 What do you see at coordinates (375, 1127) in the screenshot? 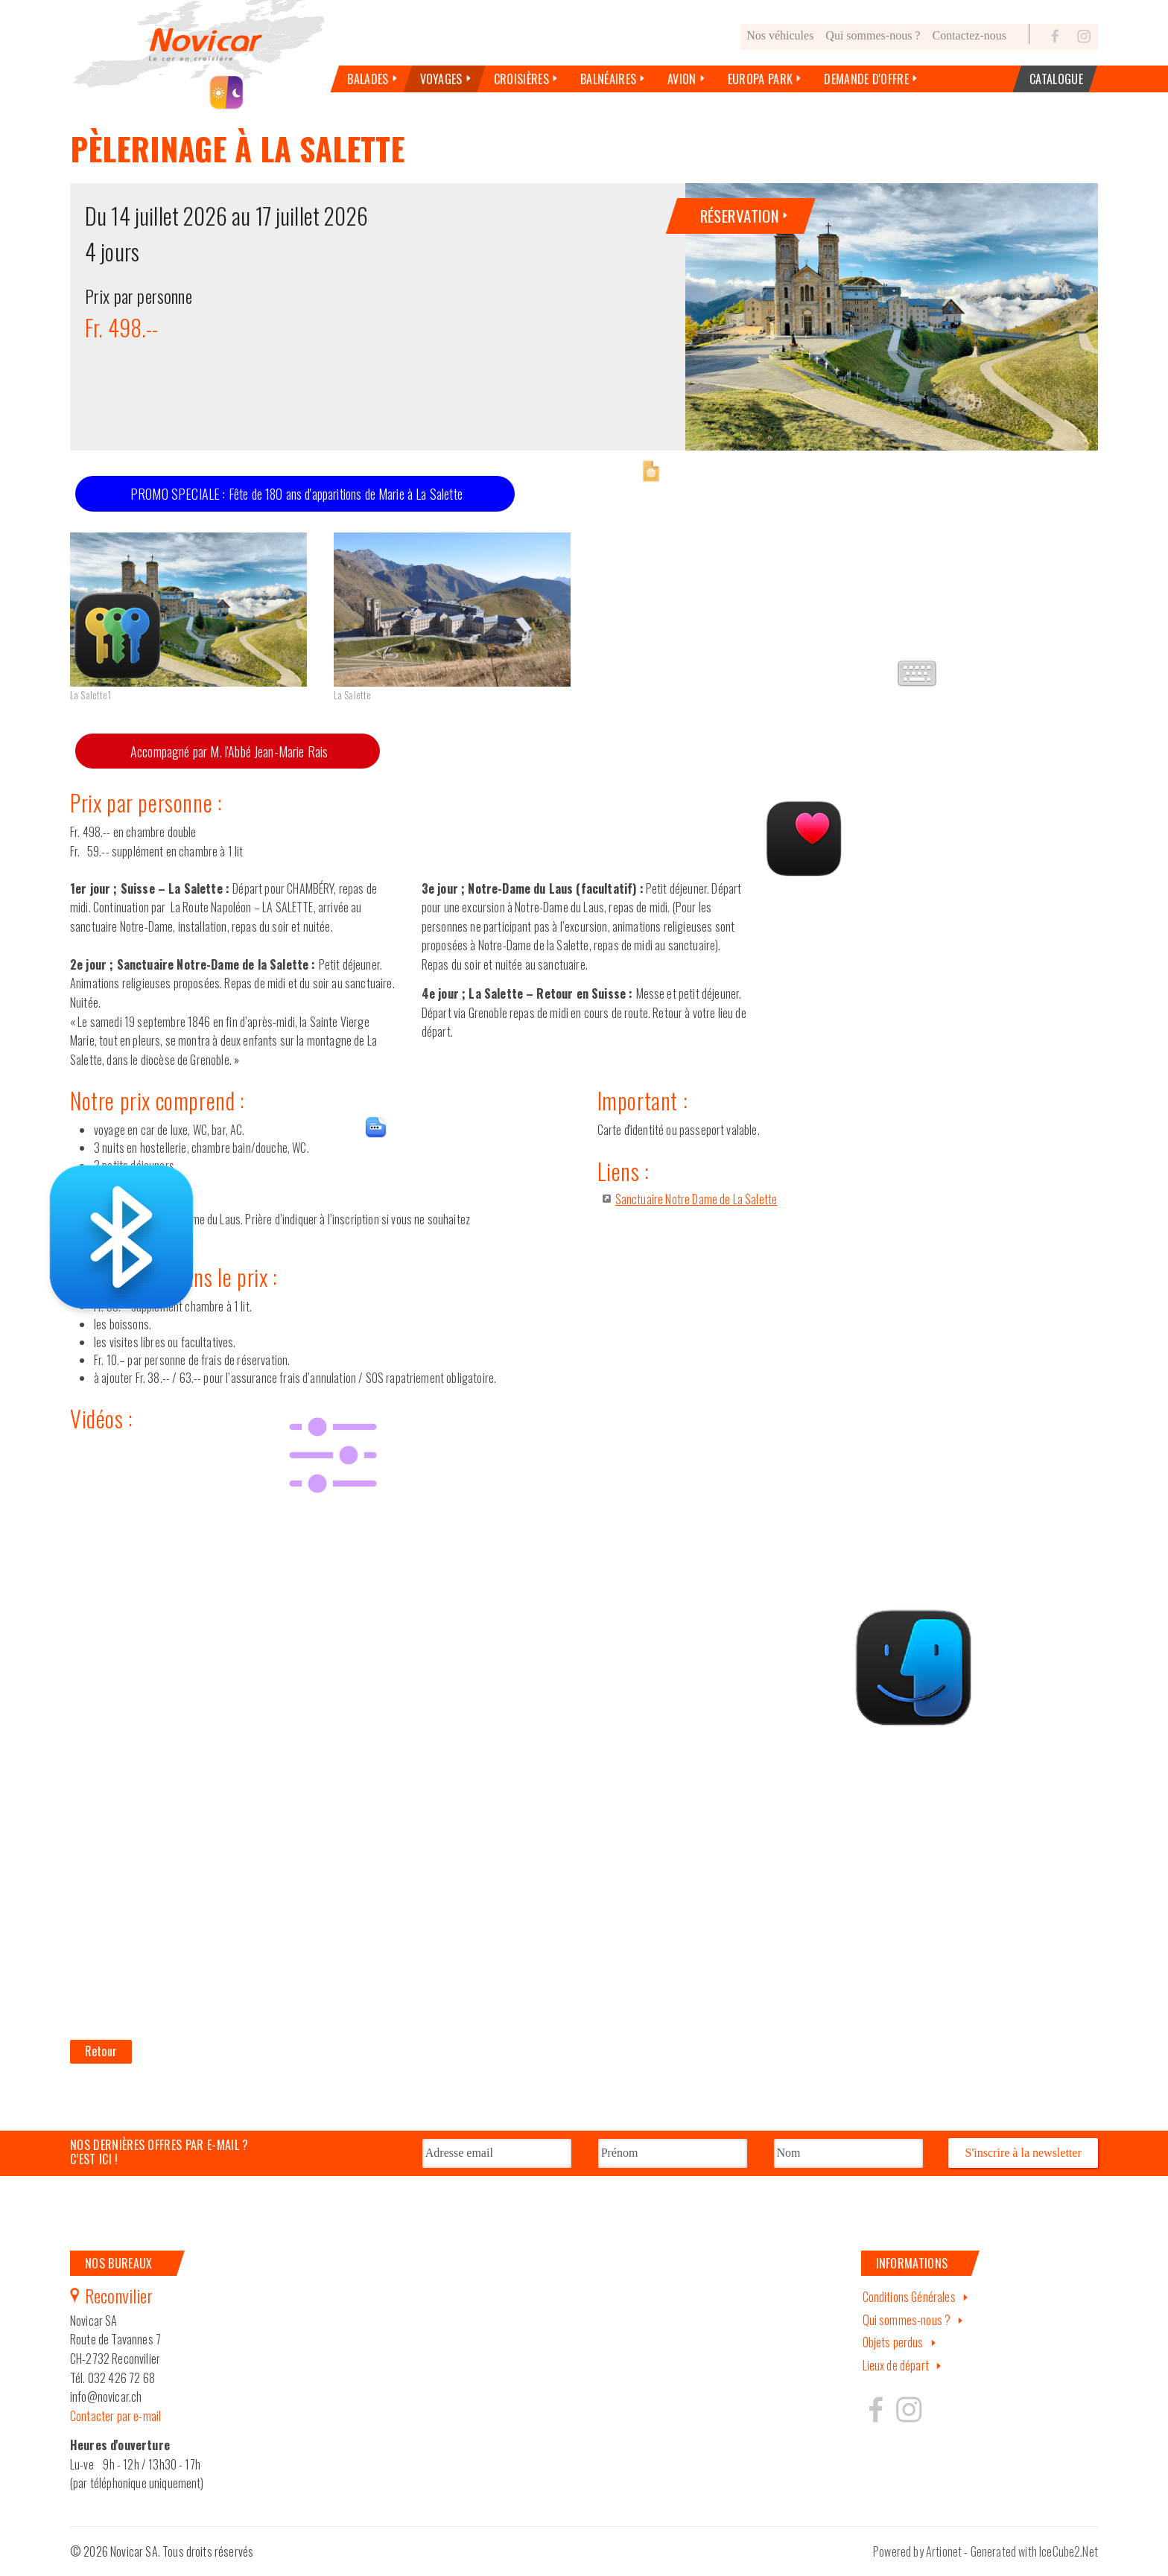
I see `open login or authentication app` at bounding box center [375, 1127].